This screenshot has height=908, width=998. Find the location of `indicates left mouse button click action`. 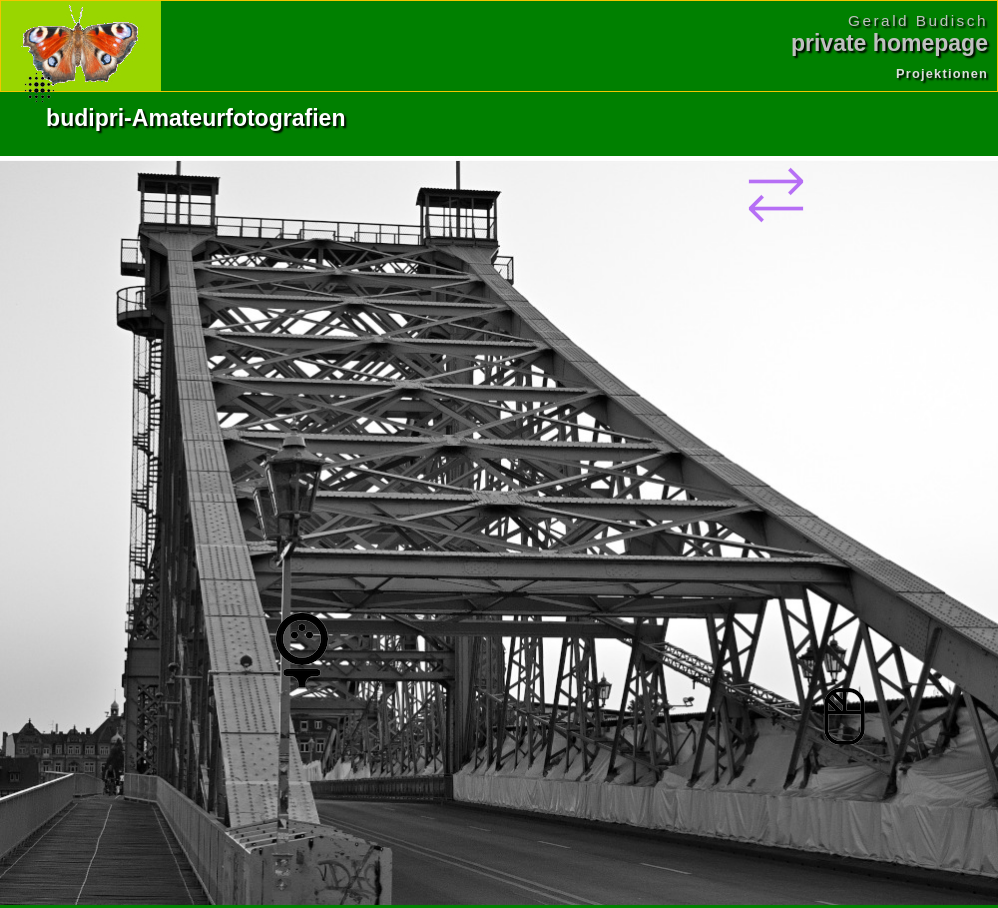

indicates left mouse button click action is located at coordinates (844, 716).